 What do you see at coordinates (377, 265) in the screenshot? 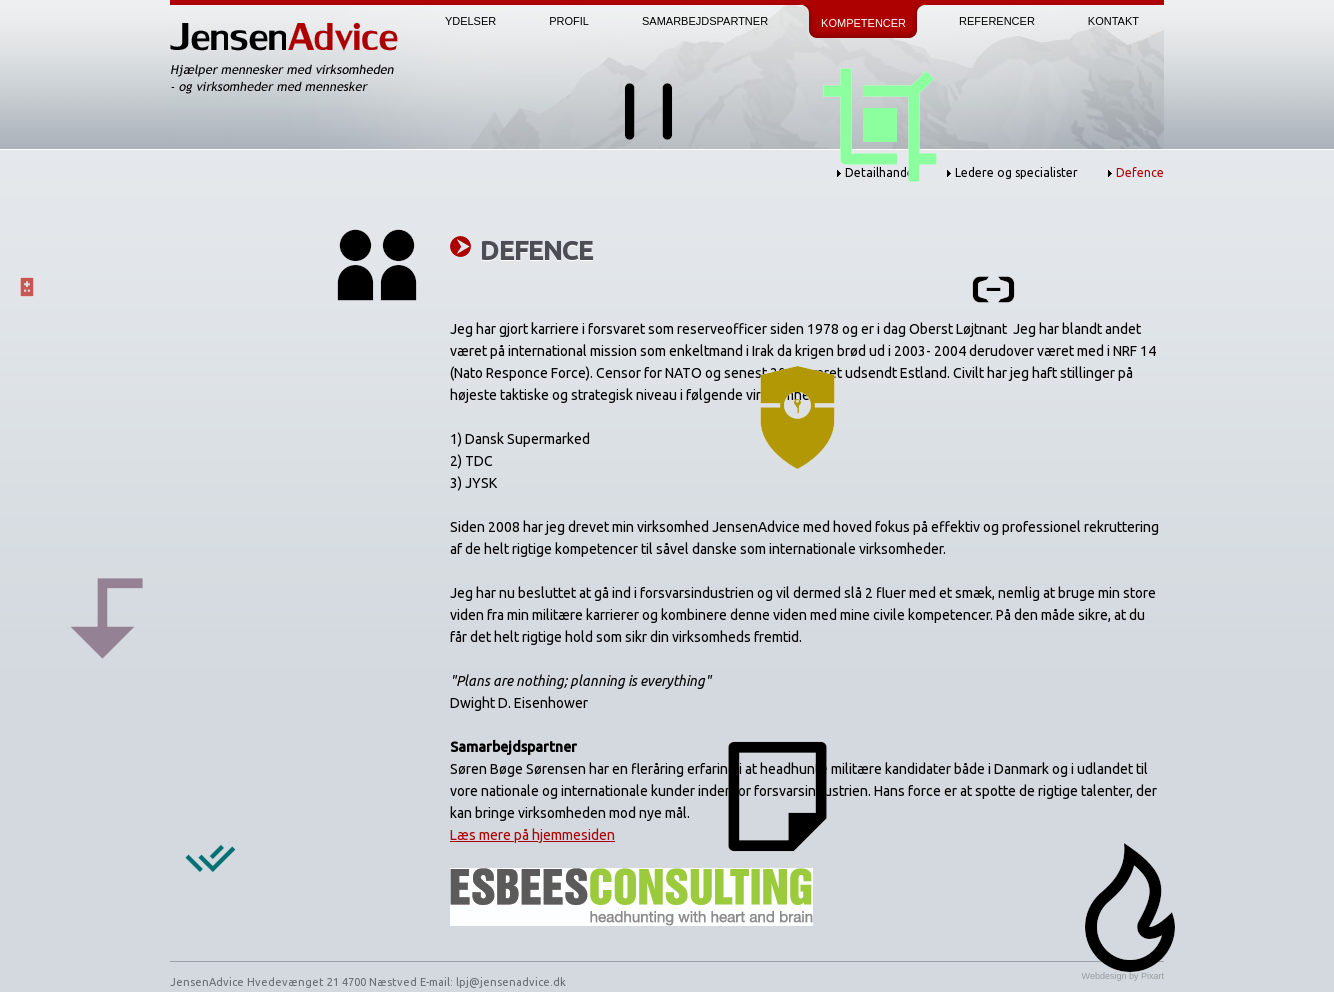
I see `view group members` at bounding box center [377, 265].